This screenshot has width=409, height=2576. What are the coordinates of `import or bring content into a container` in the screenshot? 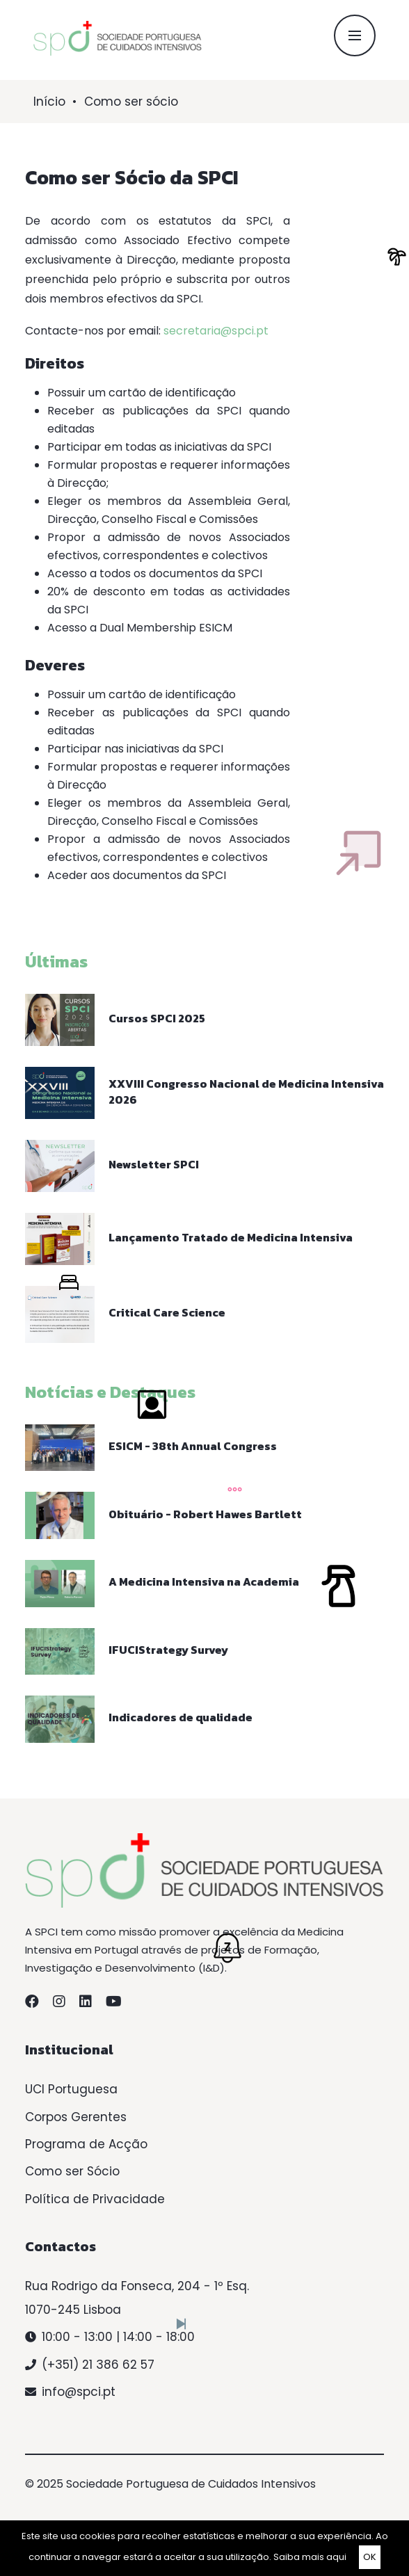 It's located at (358, 853).